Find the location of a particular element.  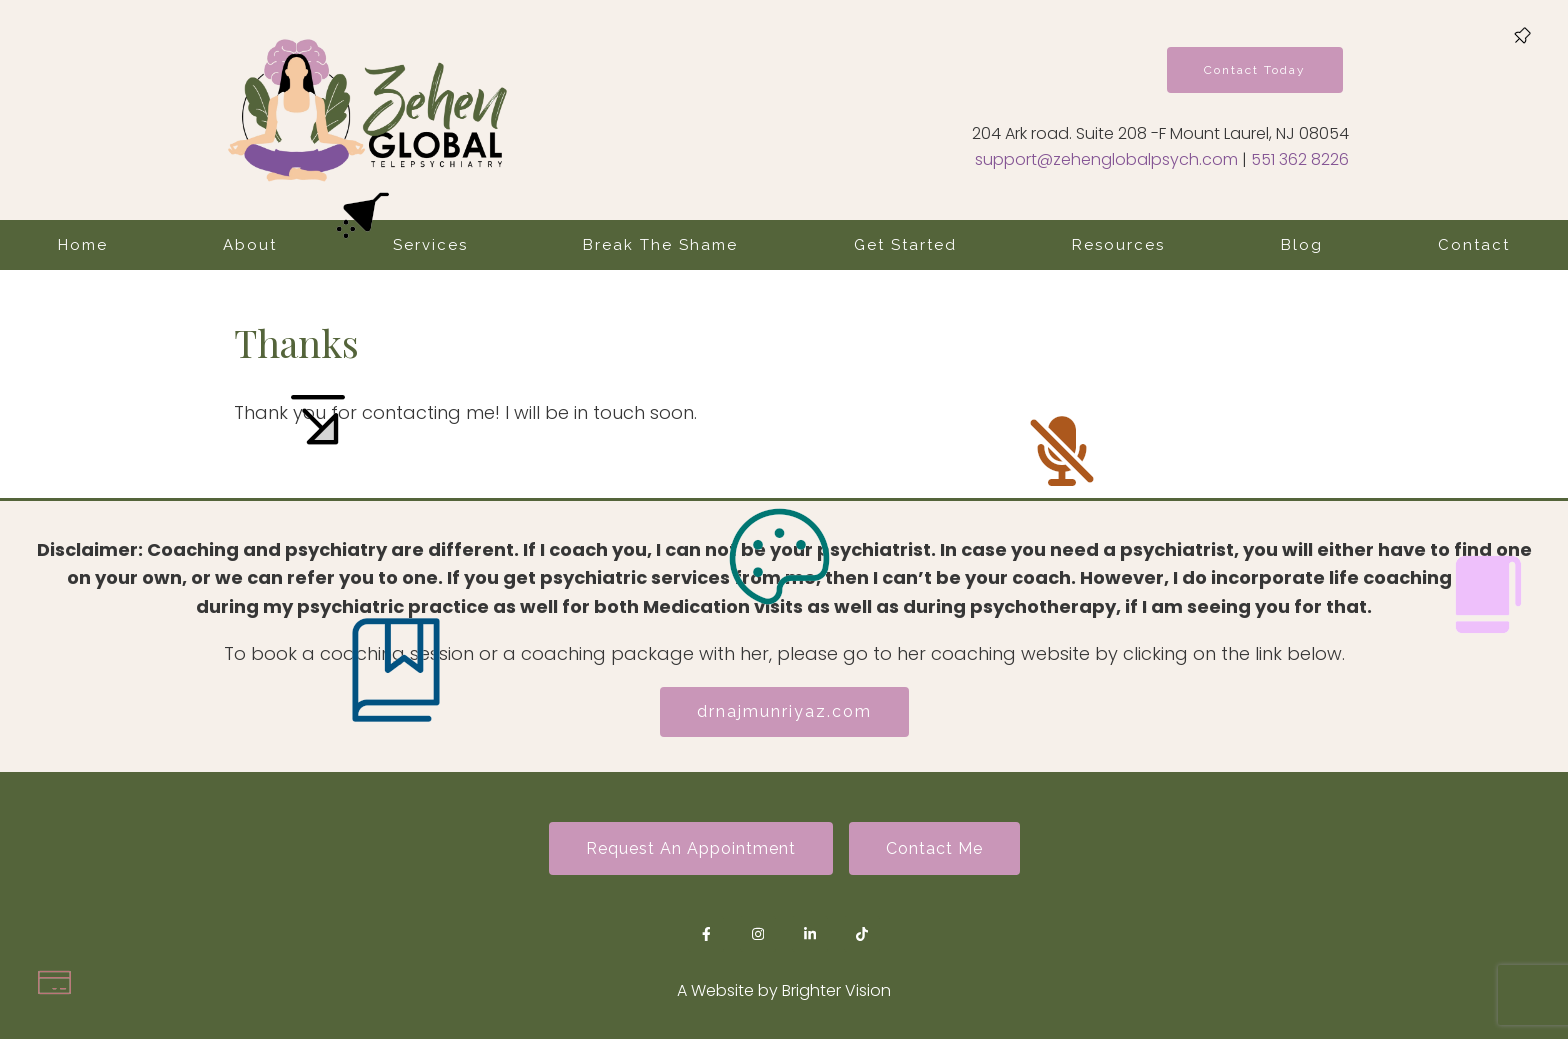

move item to bottom-right corner is located at coordinates (318, 422).